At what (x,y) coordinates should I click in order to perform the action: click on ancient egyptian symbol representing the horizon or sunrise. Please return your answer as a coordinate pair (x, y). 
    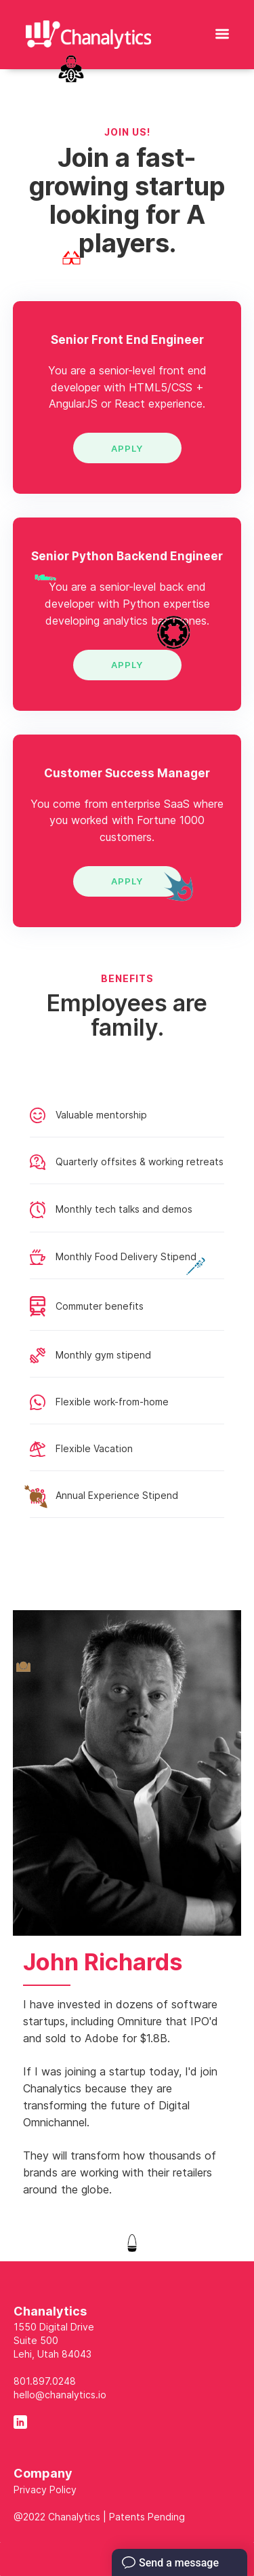
    Looking at the image, I should click on (23, 1666).